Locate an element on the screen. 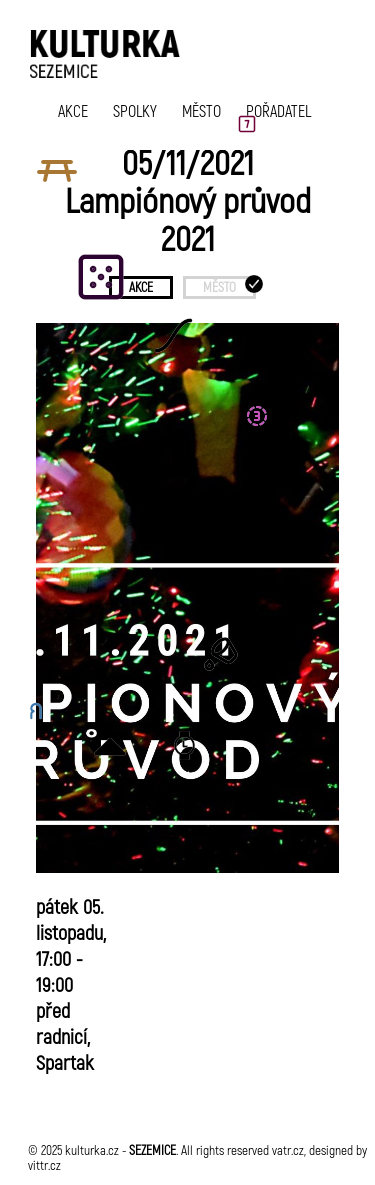 The image size is (375, 1185). select or navigate to item number 7 is located at coordinates (247, 124).